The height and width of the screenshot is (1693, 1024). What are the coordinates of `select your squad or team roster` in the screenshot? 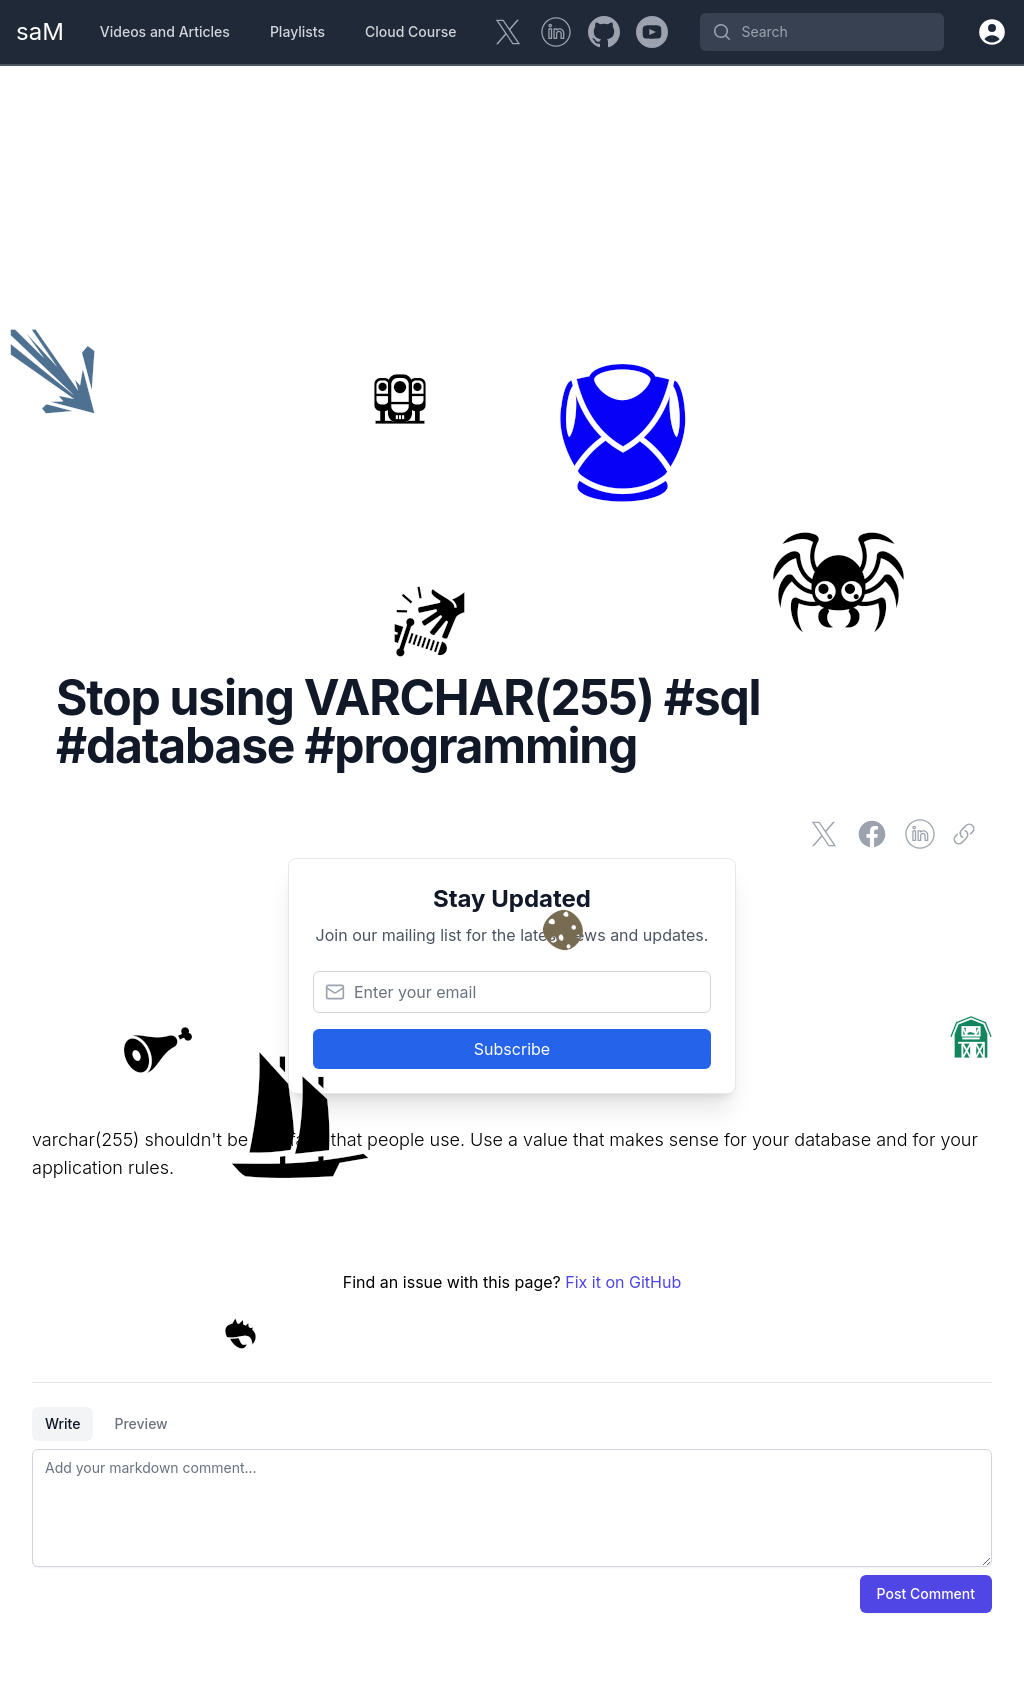 It's located at (400, 399).